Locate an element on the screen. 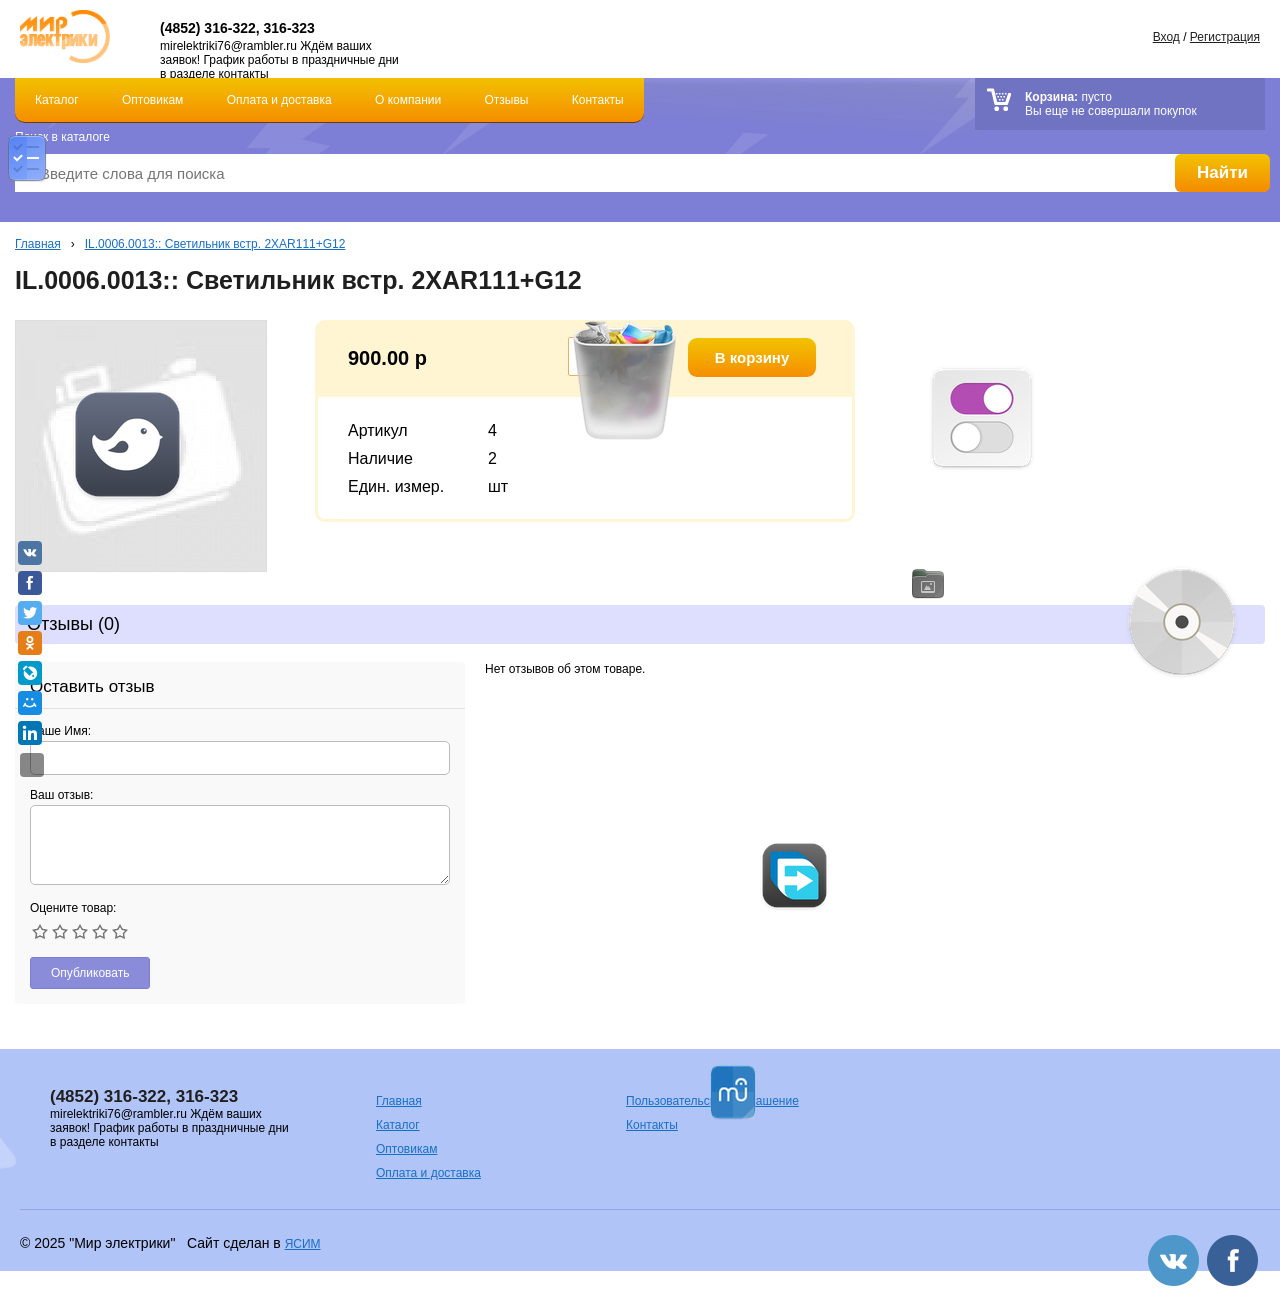 Image resolution: width=1280 pixels, height=1289 pixels. open a MuseScore 3 music notation file is located at coordinates (733, 1092).